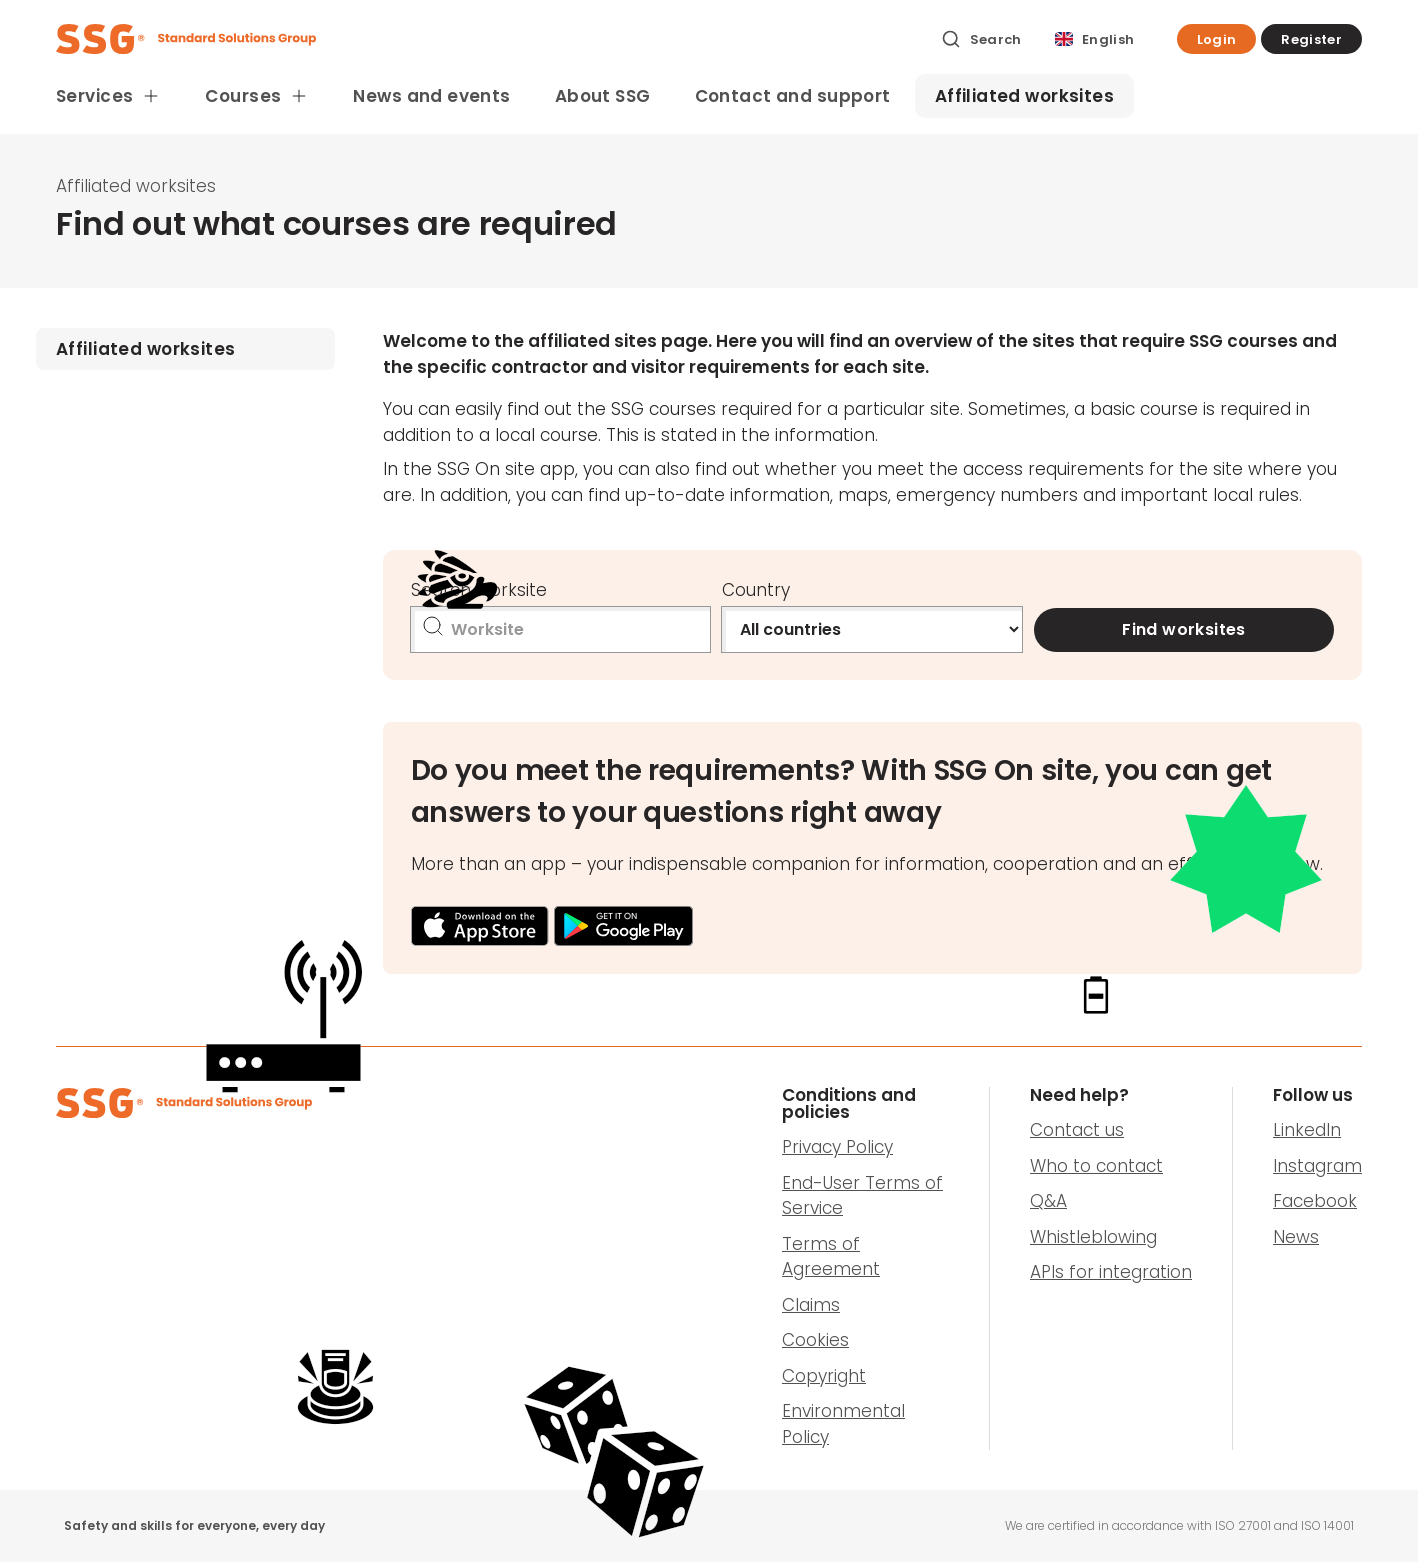  What do you see at coordinates (283, 1014) in the screenshot?
I see `access wifi router settings` at bounding box center [283, 1014].